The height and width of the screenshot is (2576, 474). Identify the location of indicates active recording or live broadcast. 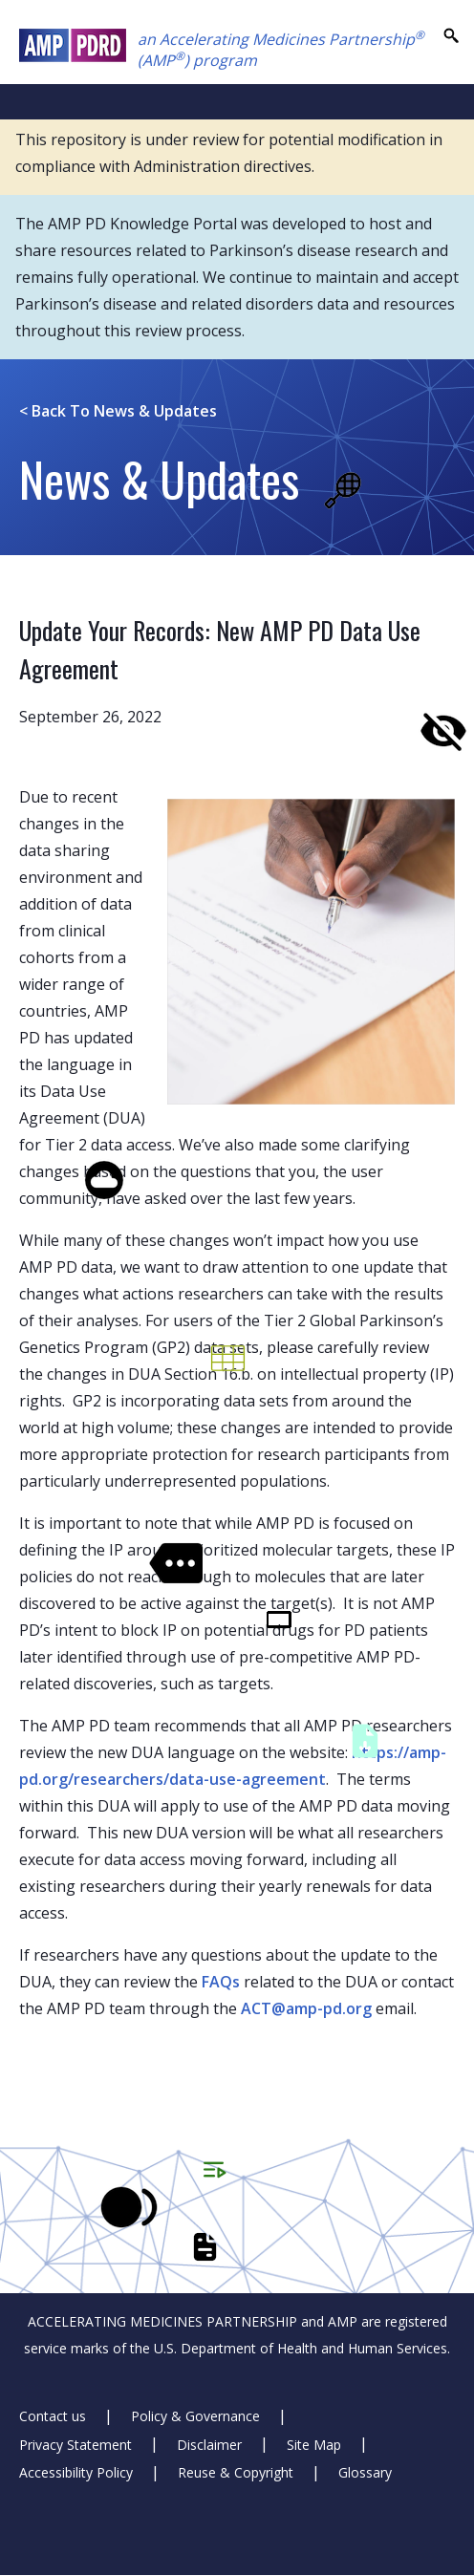
(129, 2207).